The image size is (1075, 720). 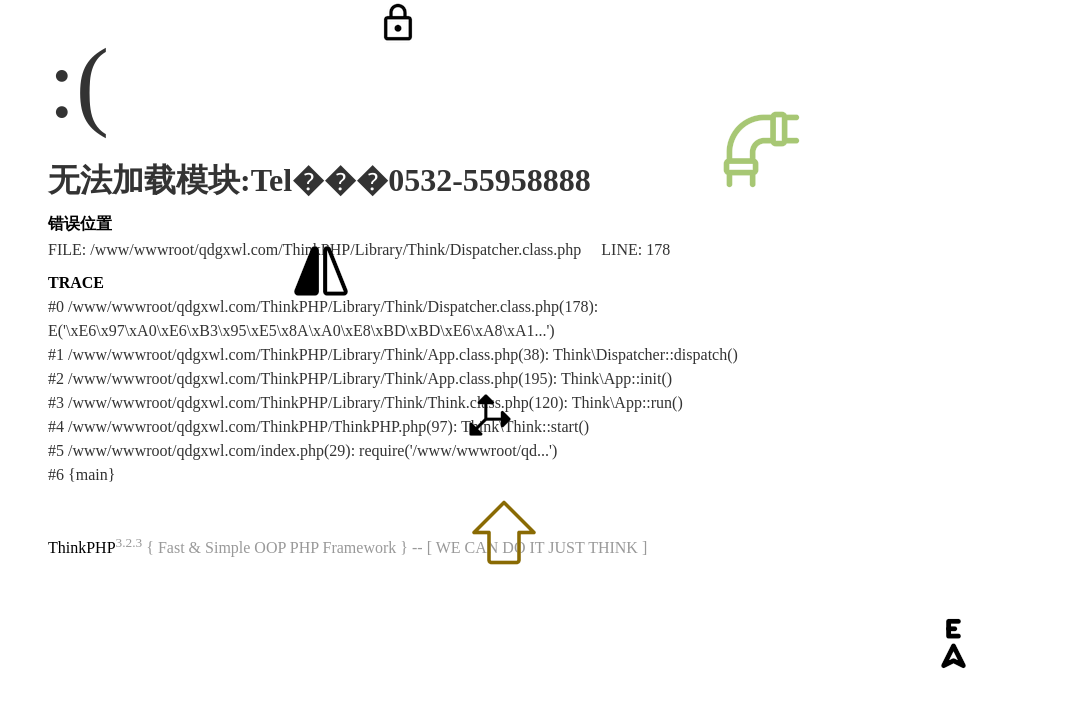 I want to click on flip image horizontally, so click(x=321, y=273).